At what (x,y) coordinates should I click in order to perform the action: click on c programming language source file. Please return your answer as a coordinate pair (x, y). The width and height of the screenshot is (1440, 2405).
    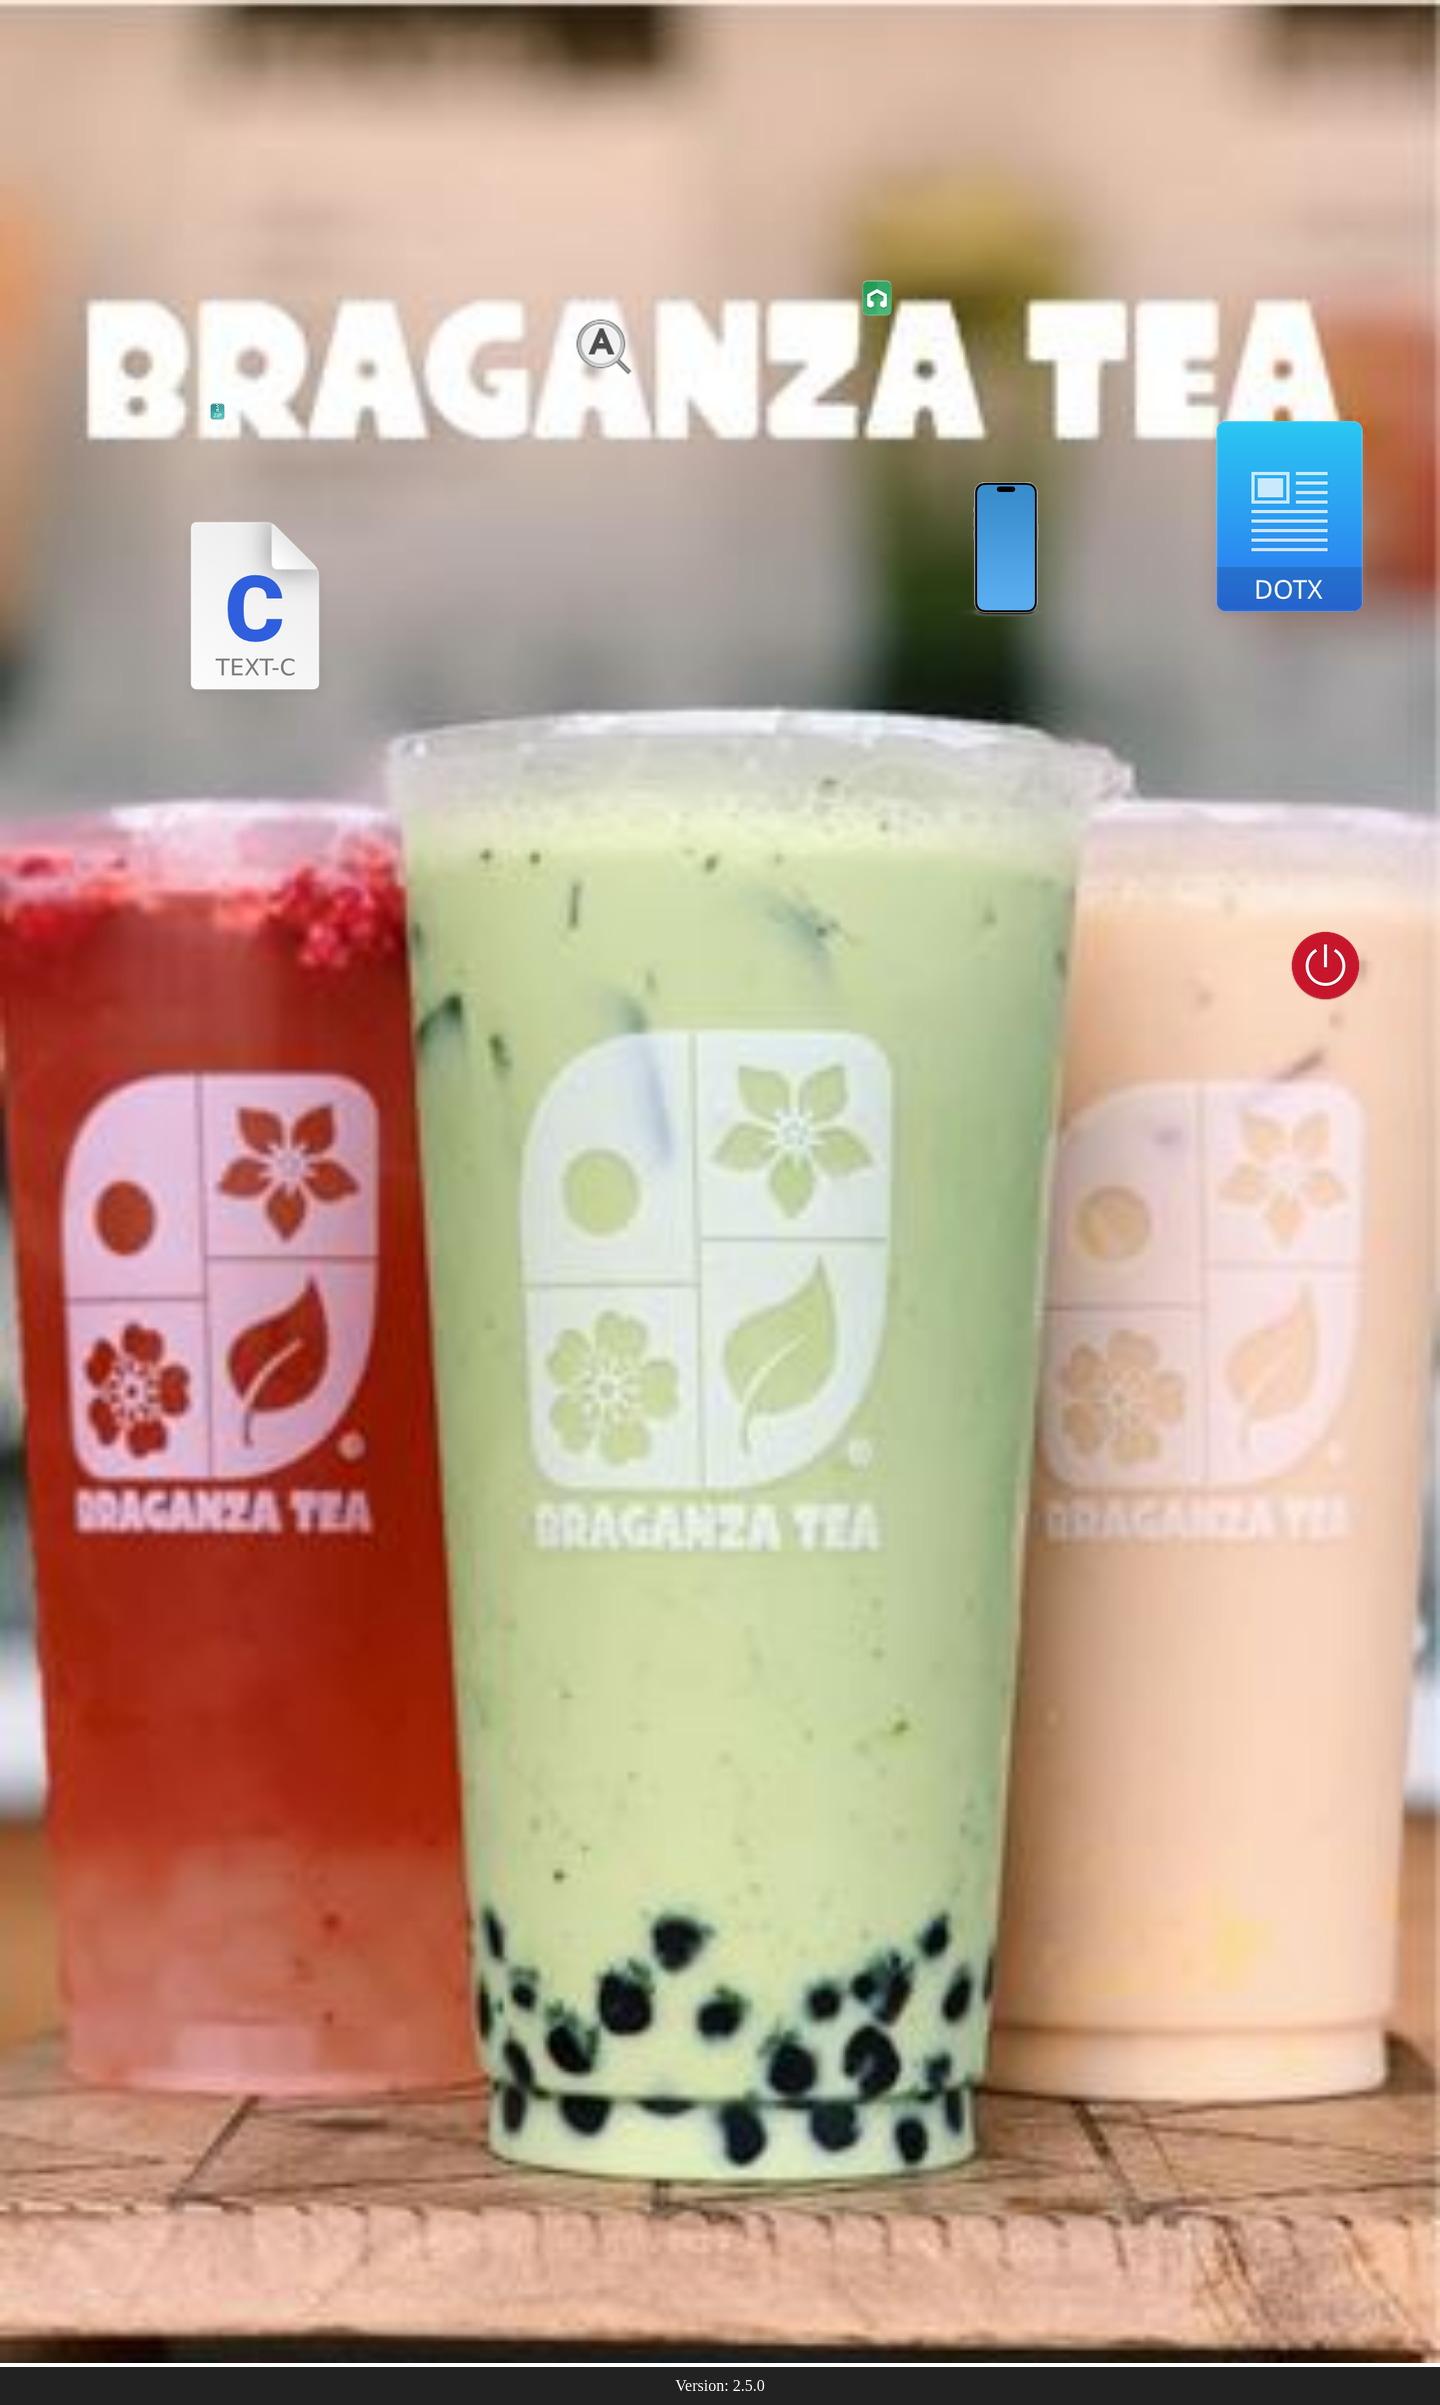
    Looking at the image, I should click on (255, 609).